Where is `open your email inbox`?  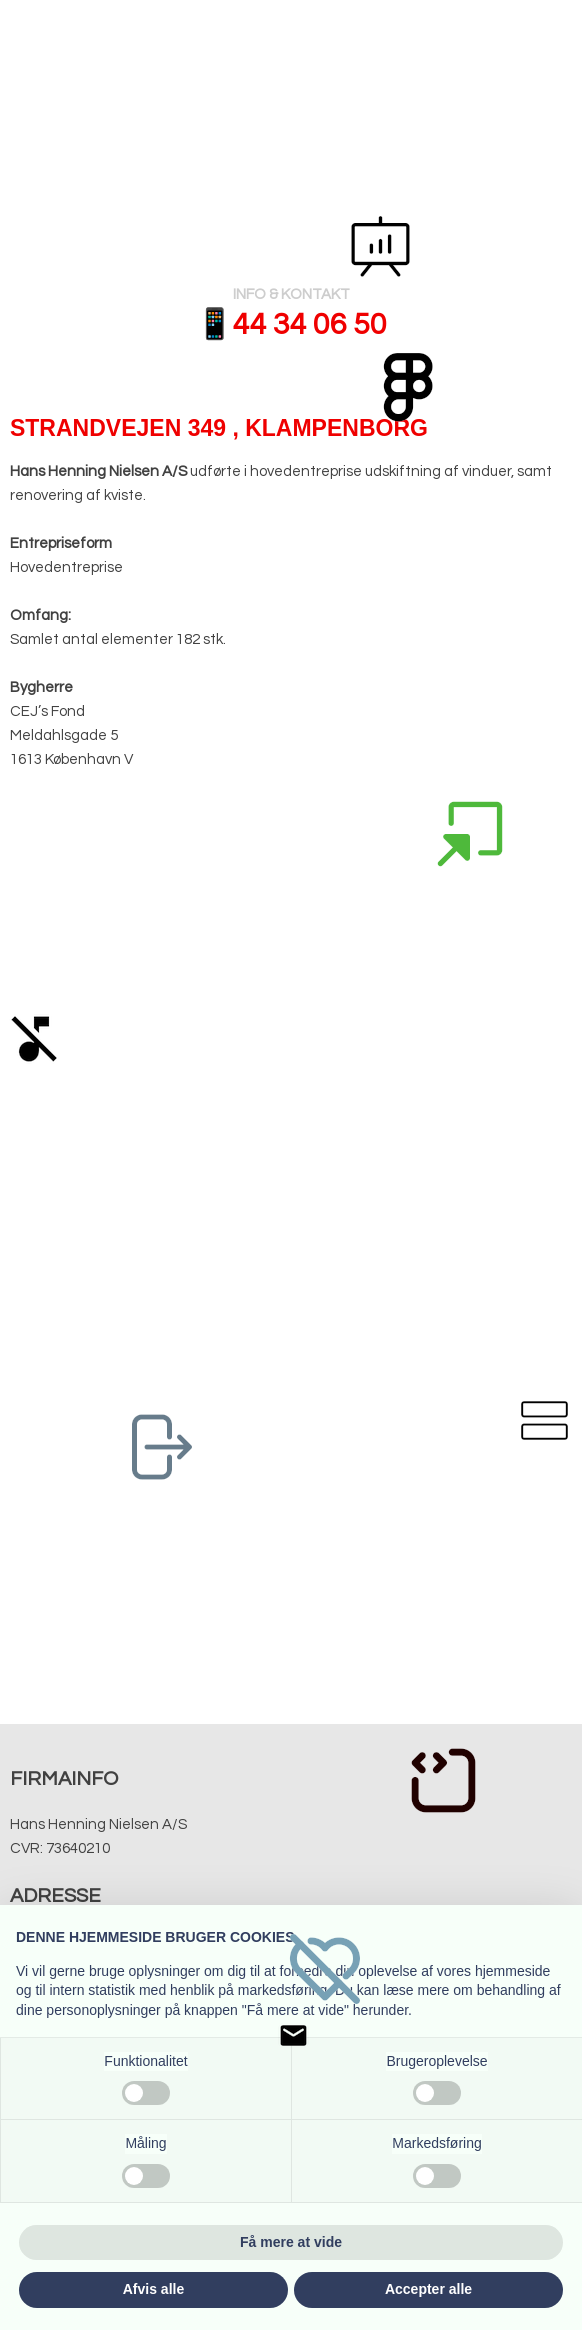 open your email inbox is located at coordinates (293, 2035).